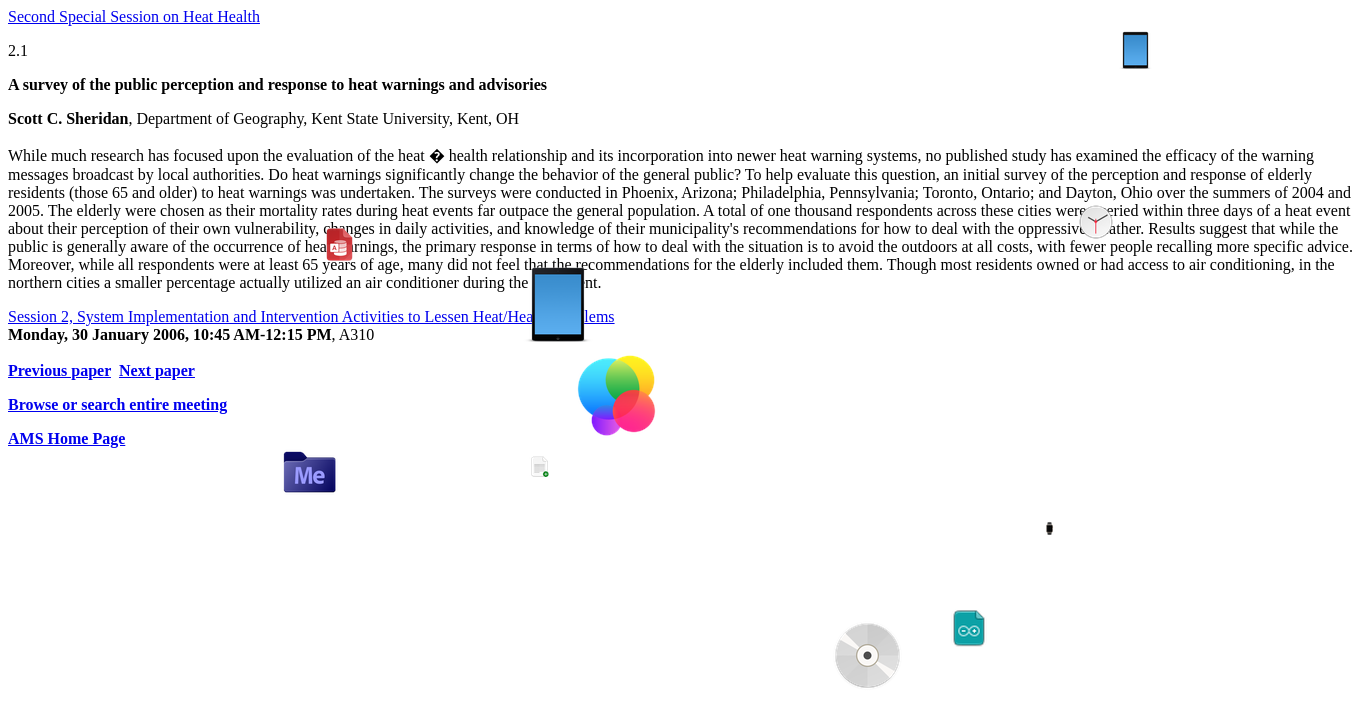 The height and width of the screenshot is (720, 1370). What do you see at coordinates (1049, 528) in the screenshot?
I see `apple watch device icon` at bounding box center [1049, 528].